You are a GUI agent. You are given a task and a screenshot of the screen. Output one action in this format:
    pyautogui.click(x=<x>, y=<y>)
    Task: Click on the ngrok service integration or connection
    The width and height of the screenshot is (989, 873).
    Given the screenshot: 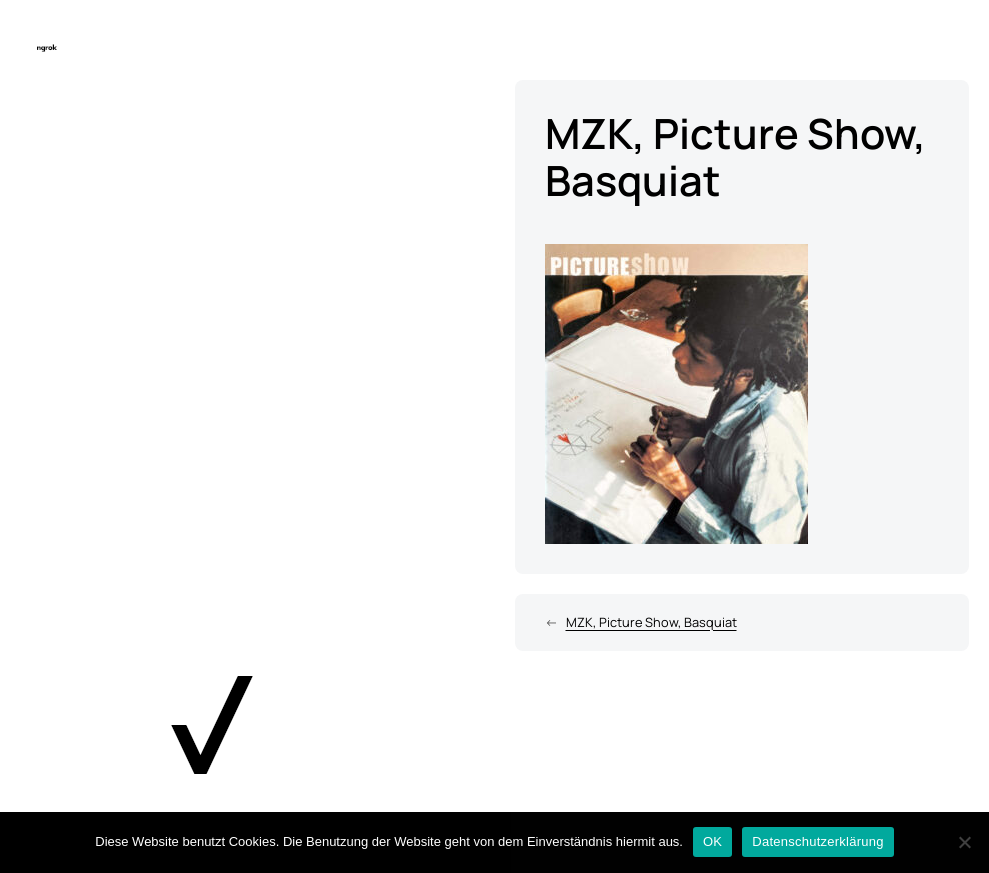 What is the action you would take?
    pyautogui.click(x=47, y=48)
    